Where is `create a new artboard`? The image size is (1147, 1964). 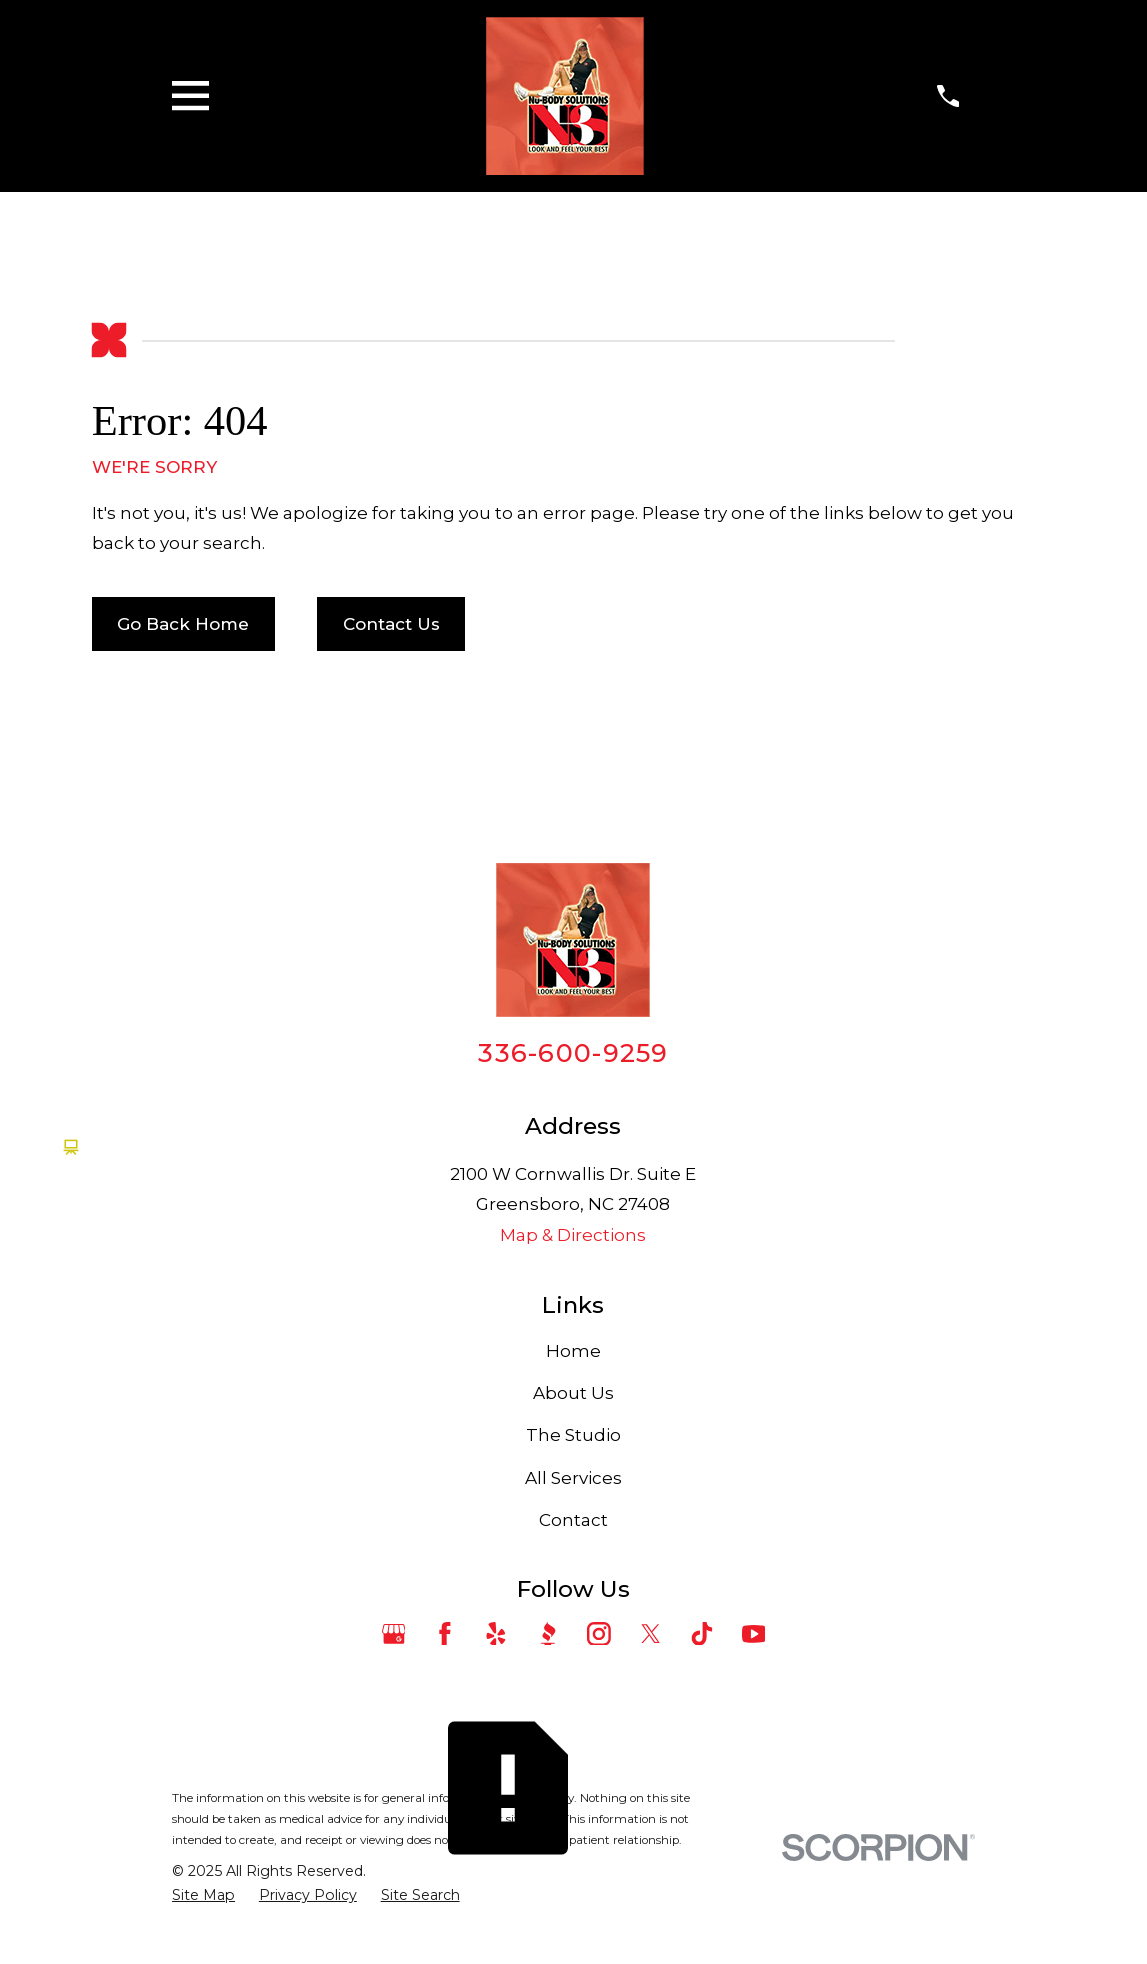 create a new artboard is located at coordinates (71, 1147).